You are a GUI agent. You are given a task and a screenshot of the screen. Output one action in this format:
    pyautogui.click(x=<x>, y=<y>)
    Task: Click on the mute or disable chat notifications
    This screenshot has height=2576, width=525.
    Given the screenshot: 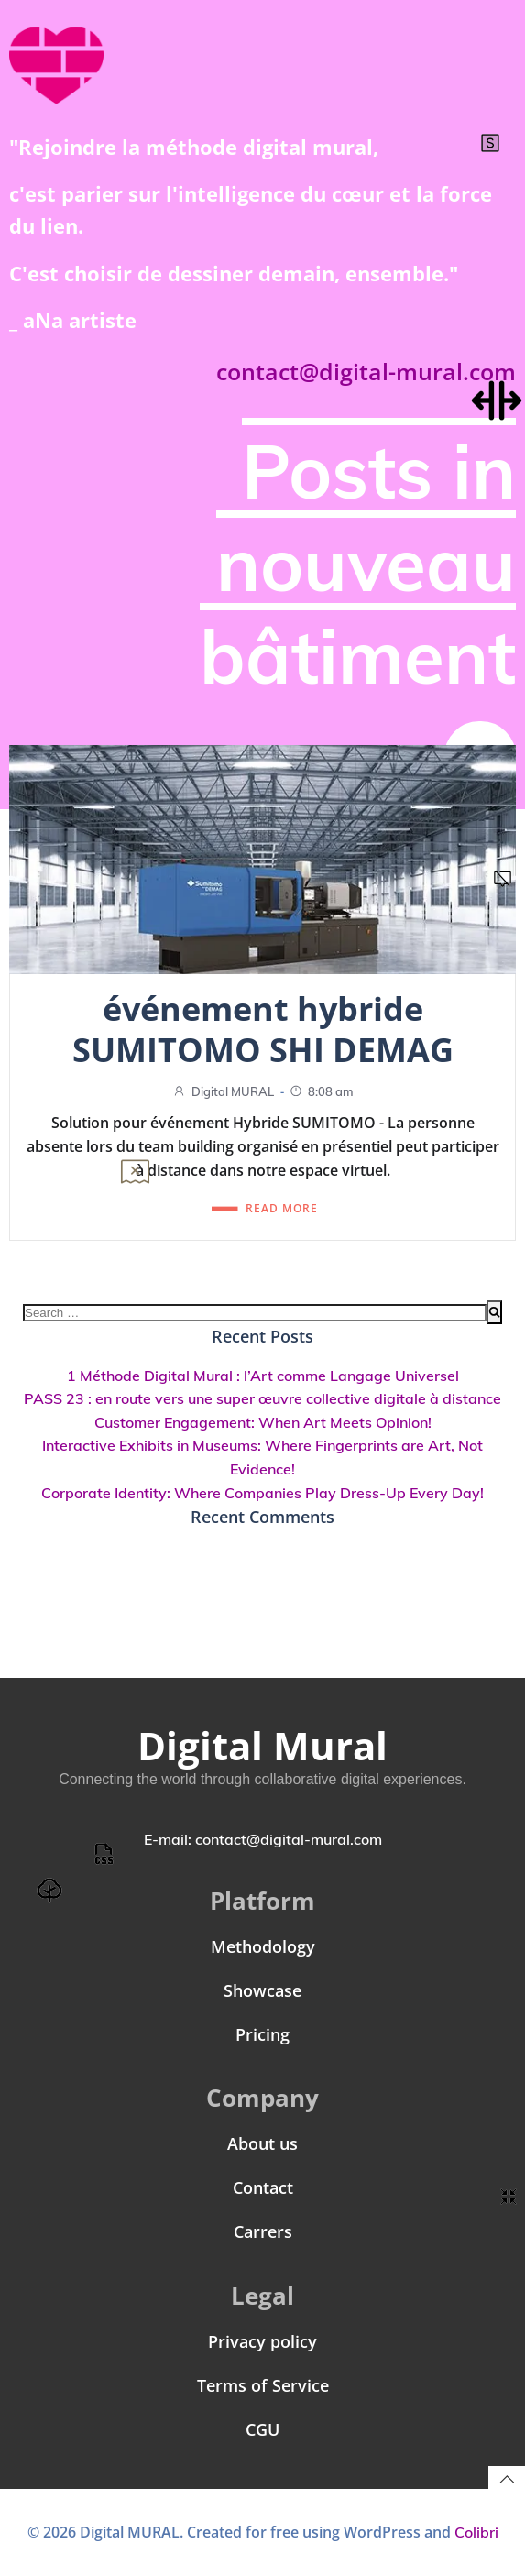 What is the action you would take?
    pyautogui.click(x=502, y=878)
    